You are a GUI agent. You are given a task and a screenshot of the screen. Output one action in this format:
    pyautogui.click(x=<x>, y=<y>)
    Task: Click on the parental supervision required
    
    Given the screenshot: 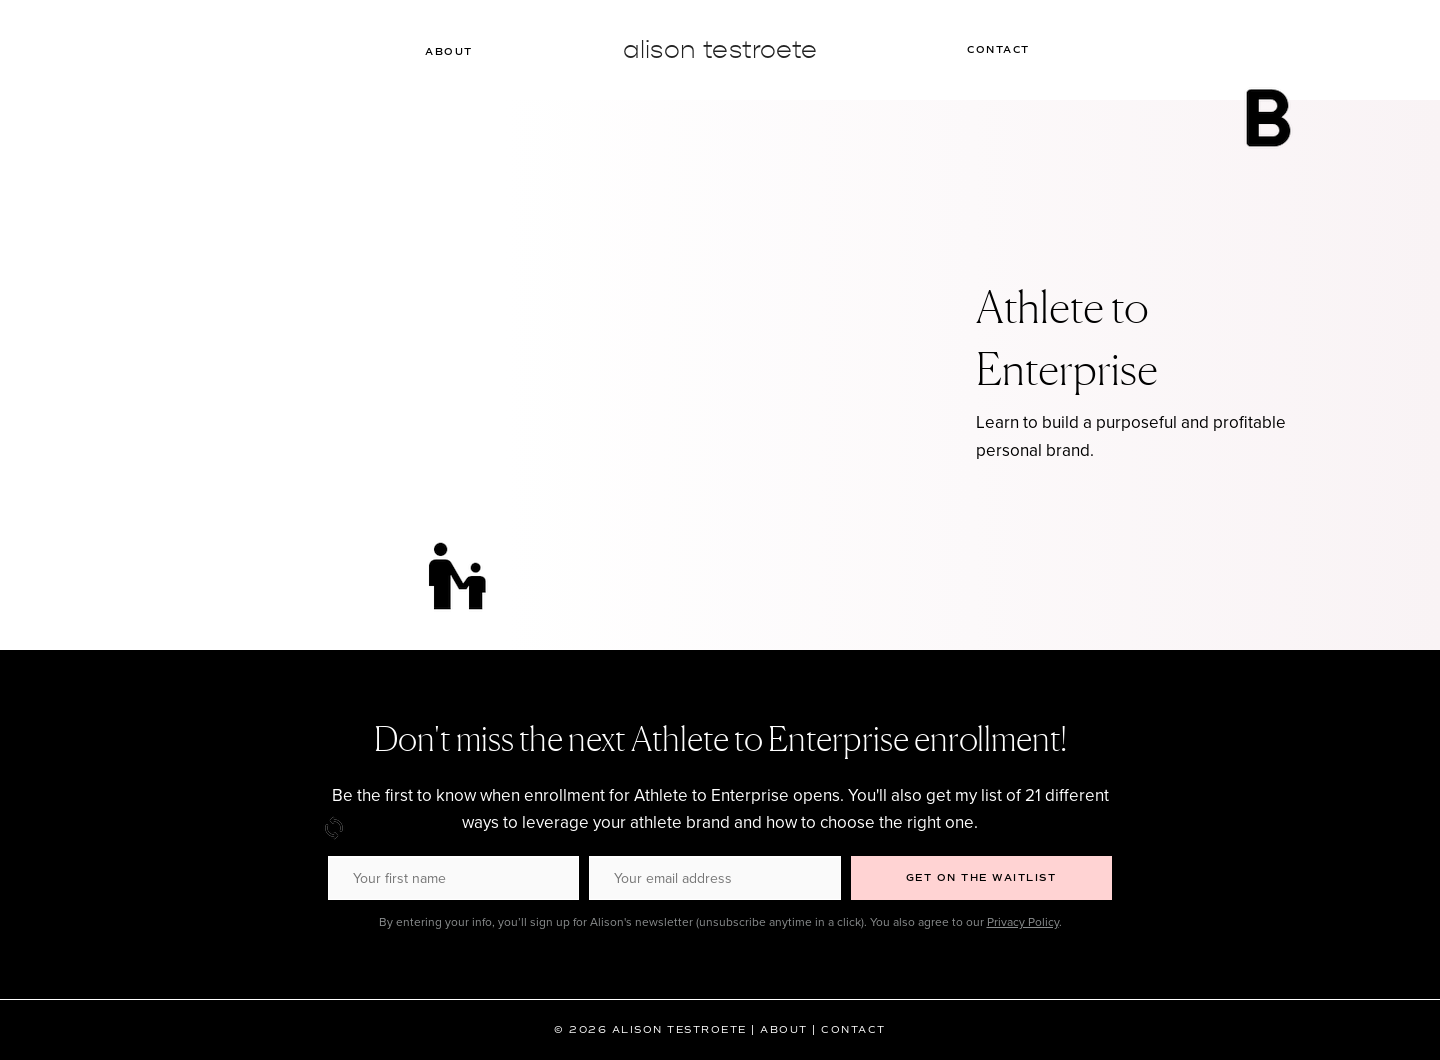 What is the action you would take?
    pyautogui.click(x=459, y=576)
    